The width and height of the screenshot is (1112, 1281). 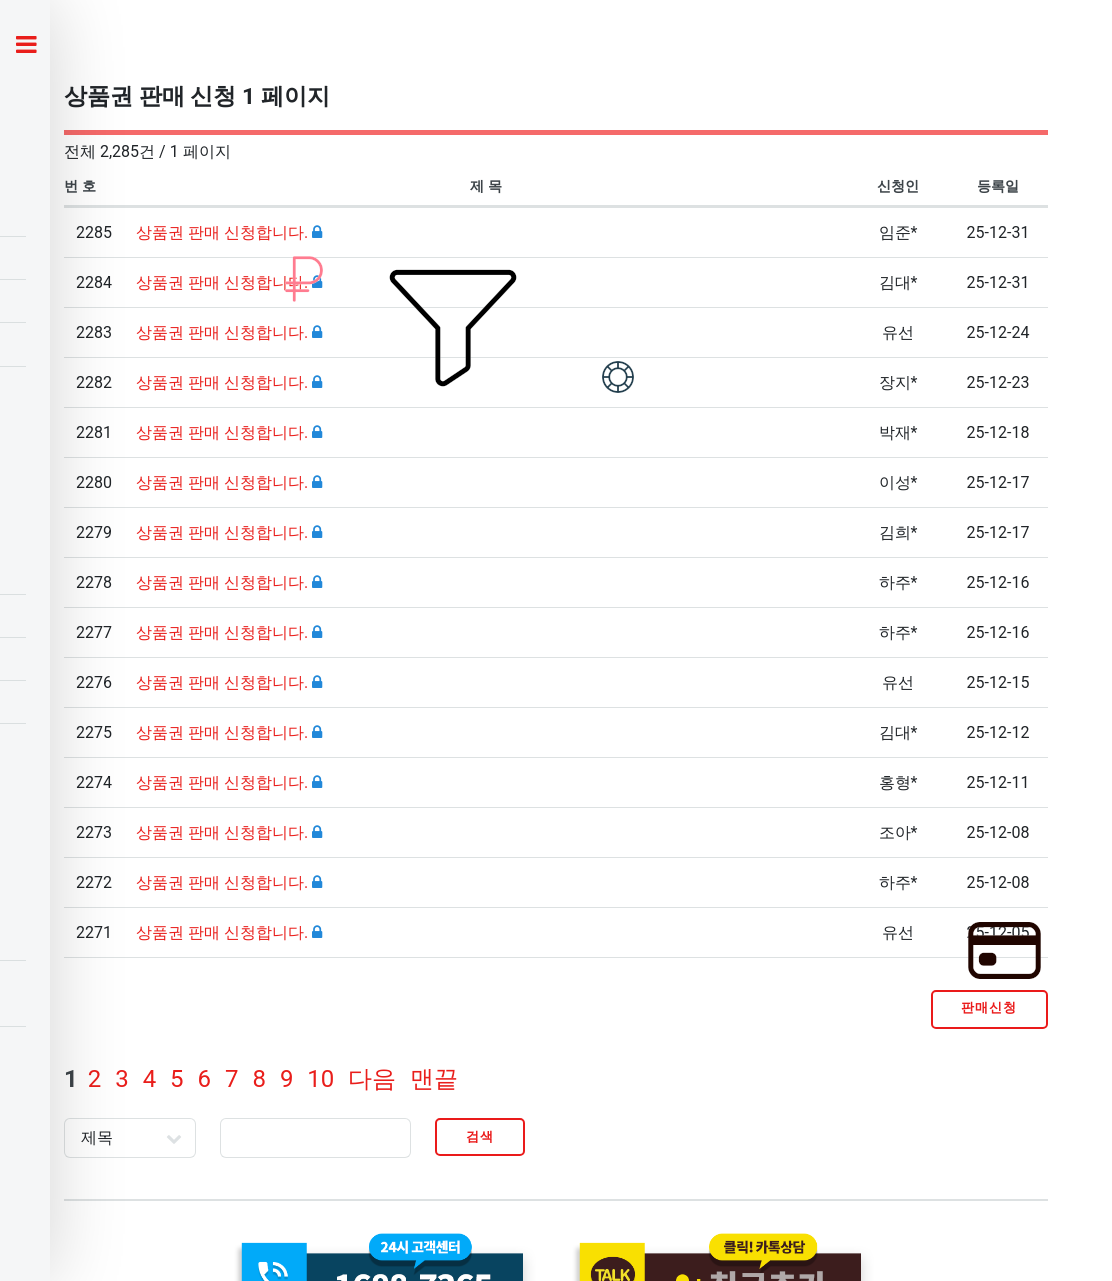 I want to click on access payment methods, so click(x=1004, y=950).